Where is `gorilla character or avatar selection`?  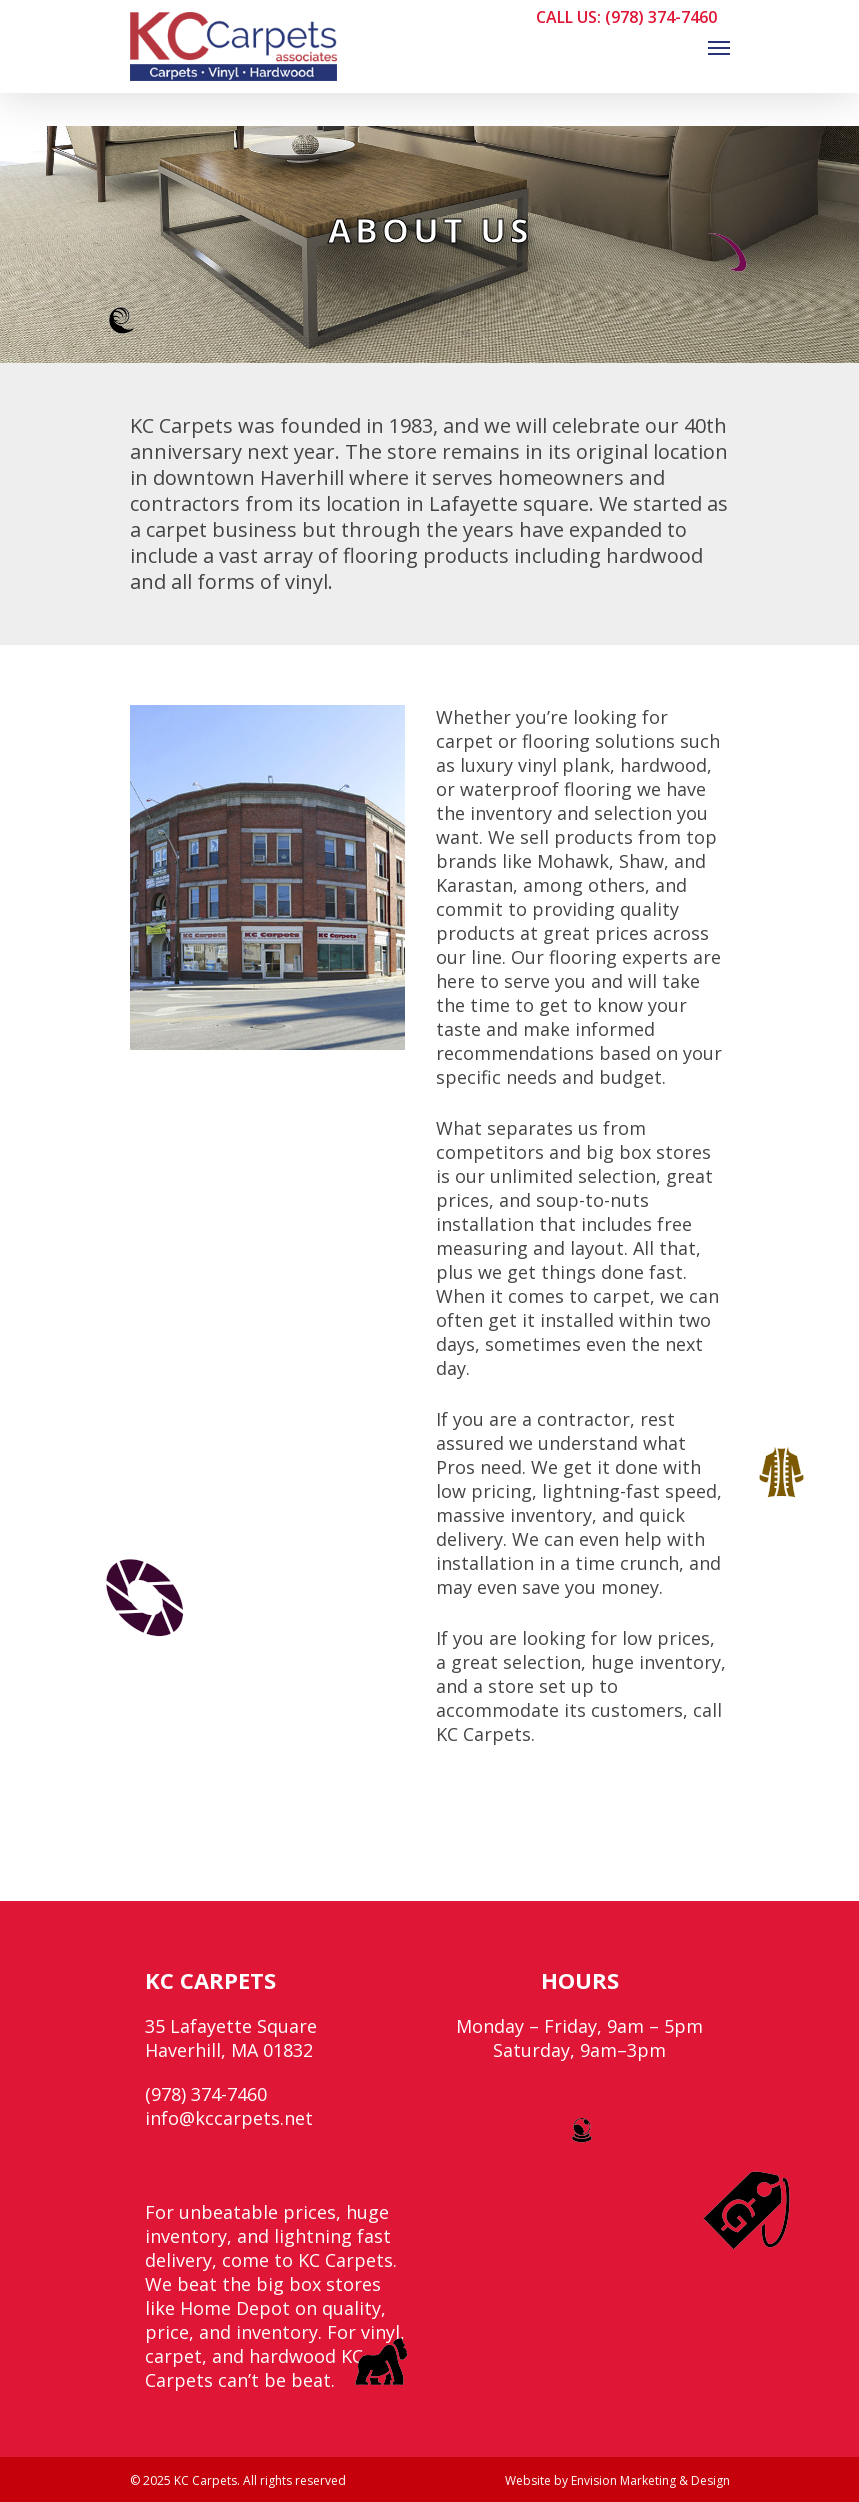
gorilla character or avatar selection is located at coordinates (381, 2361).